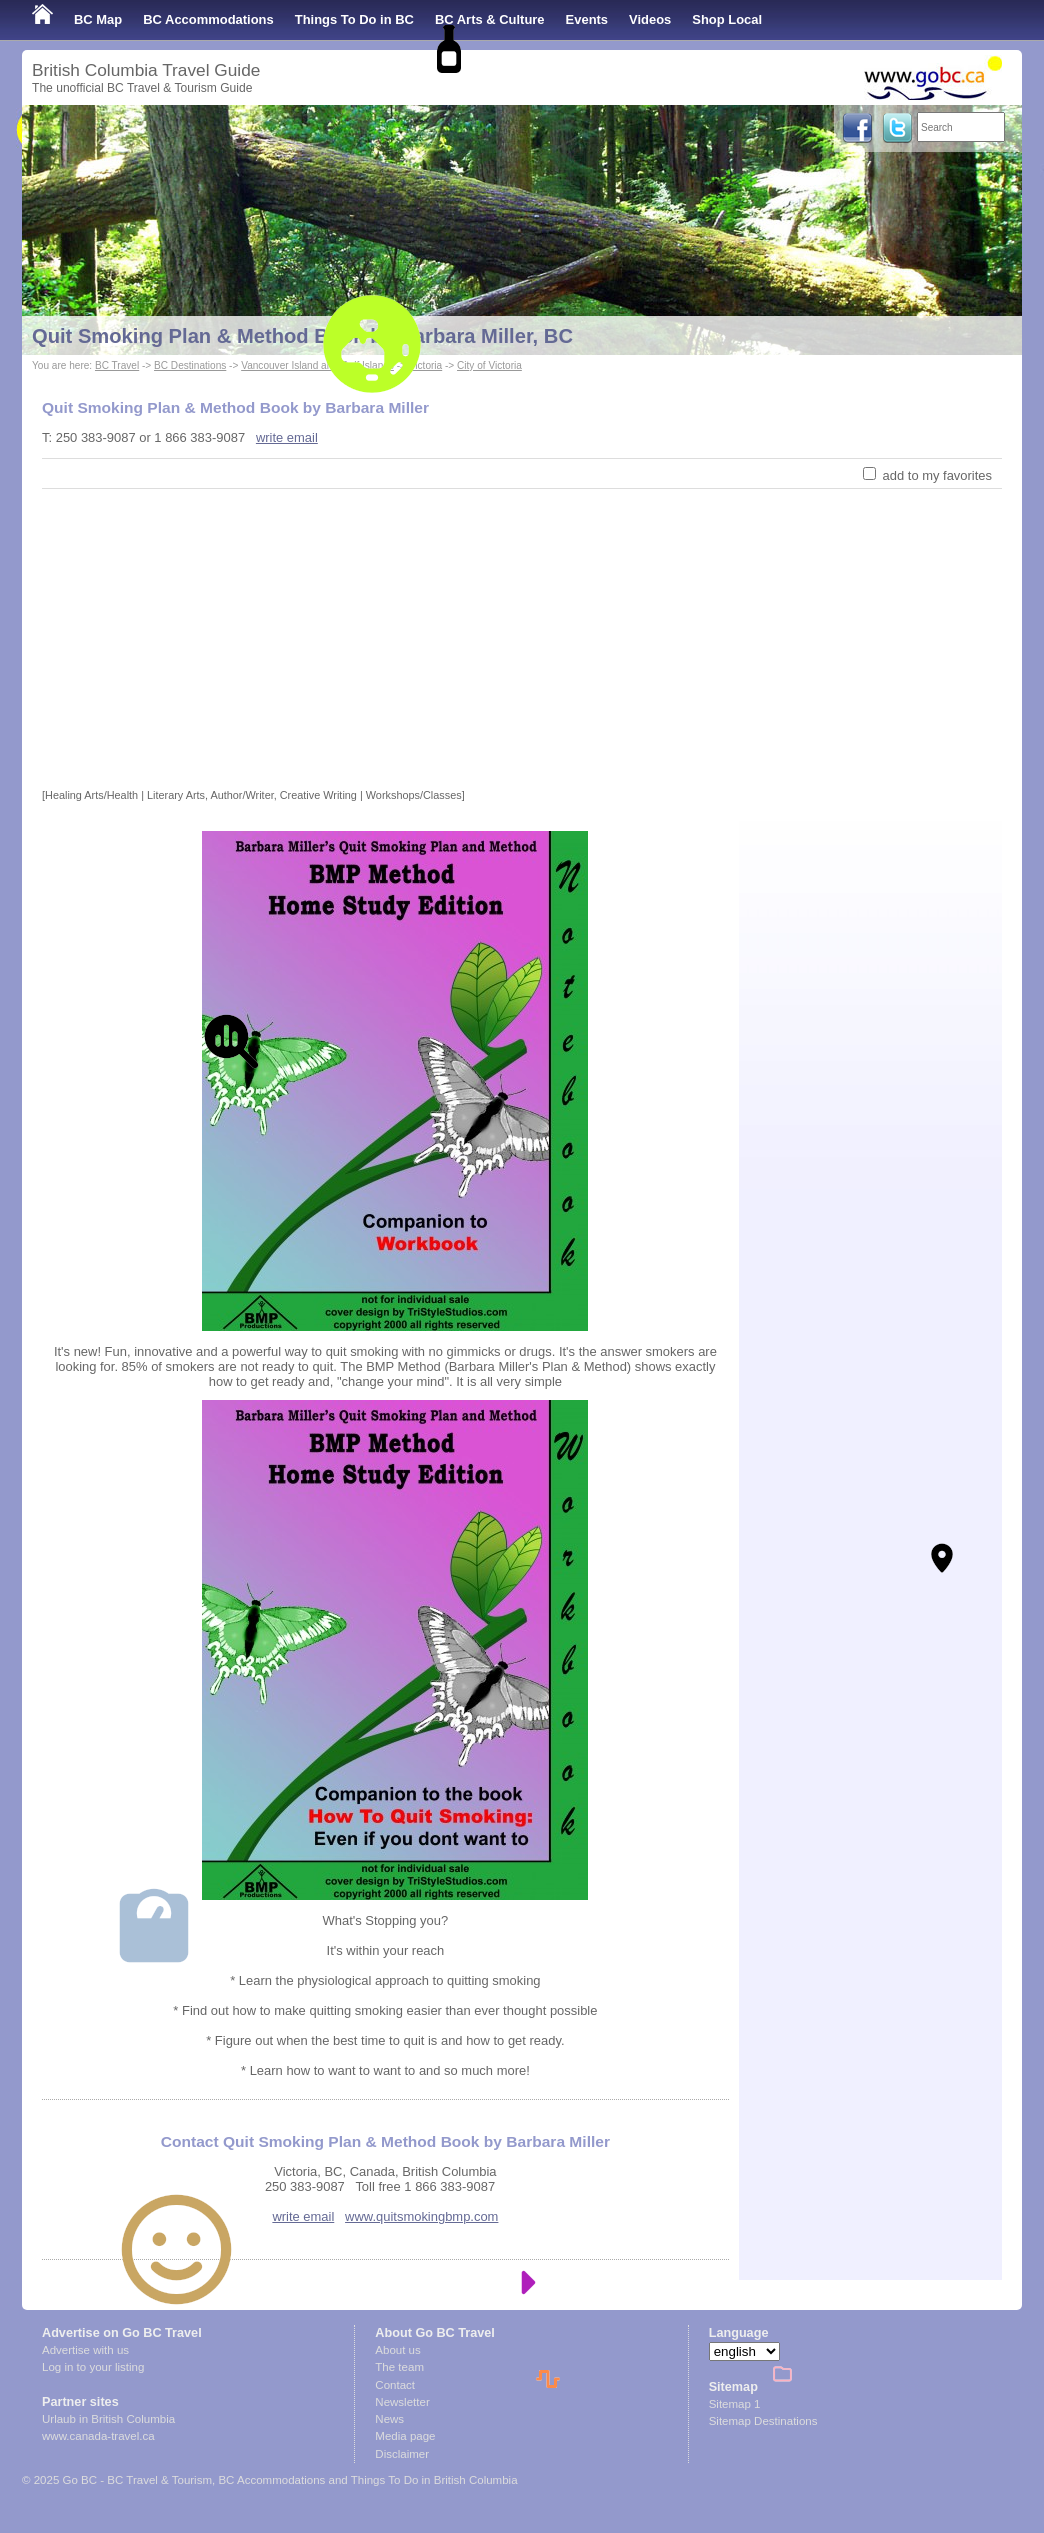 The width and height of the screenshot is (1044, 2533). Describe the element at coordinates (942, 1558) in the screenshot. I see `view or set a location on the map` at that location.